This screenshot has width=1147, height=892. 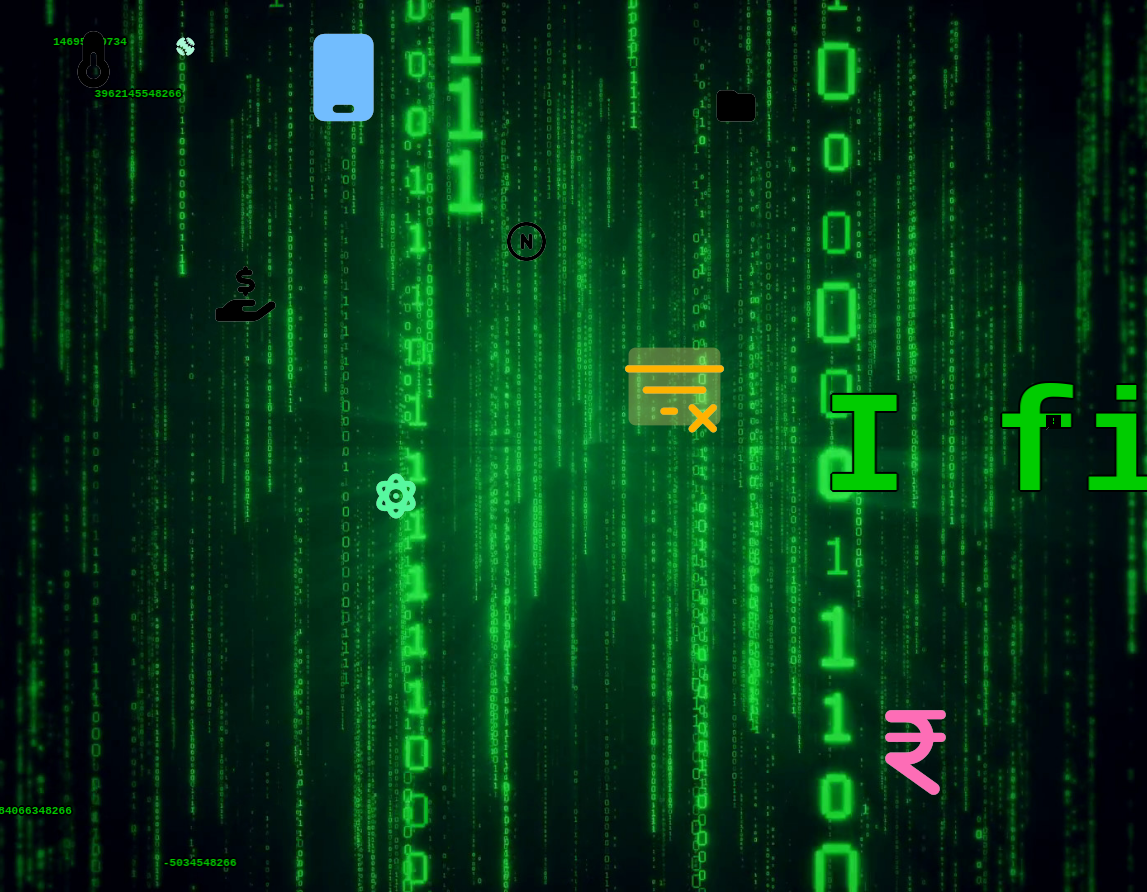 What do you see at coordinates (915, 752) in the screenshot?
I see `indicates price or payment in Indian rupees` at bounding box center [915, 752].